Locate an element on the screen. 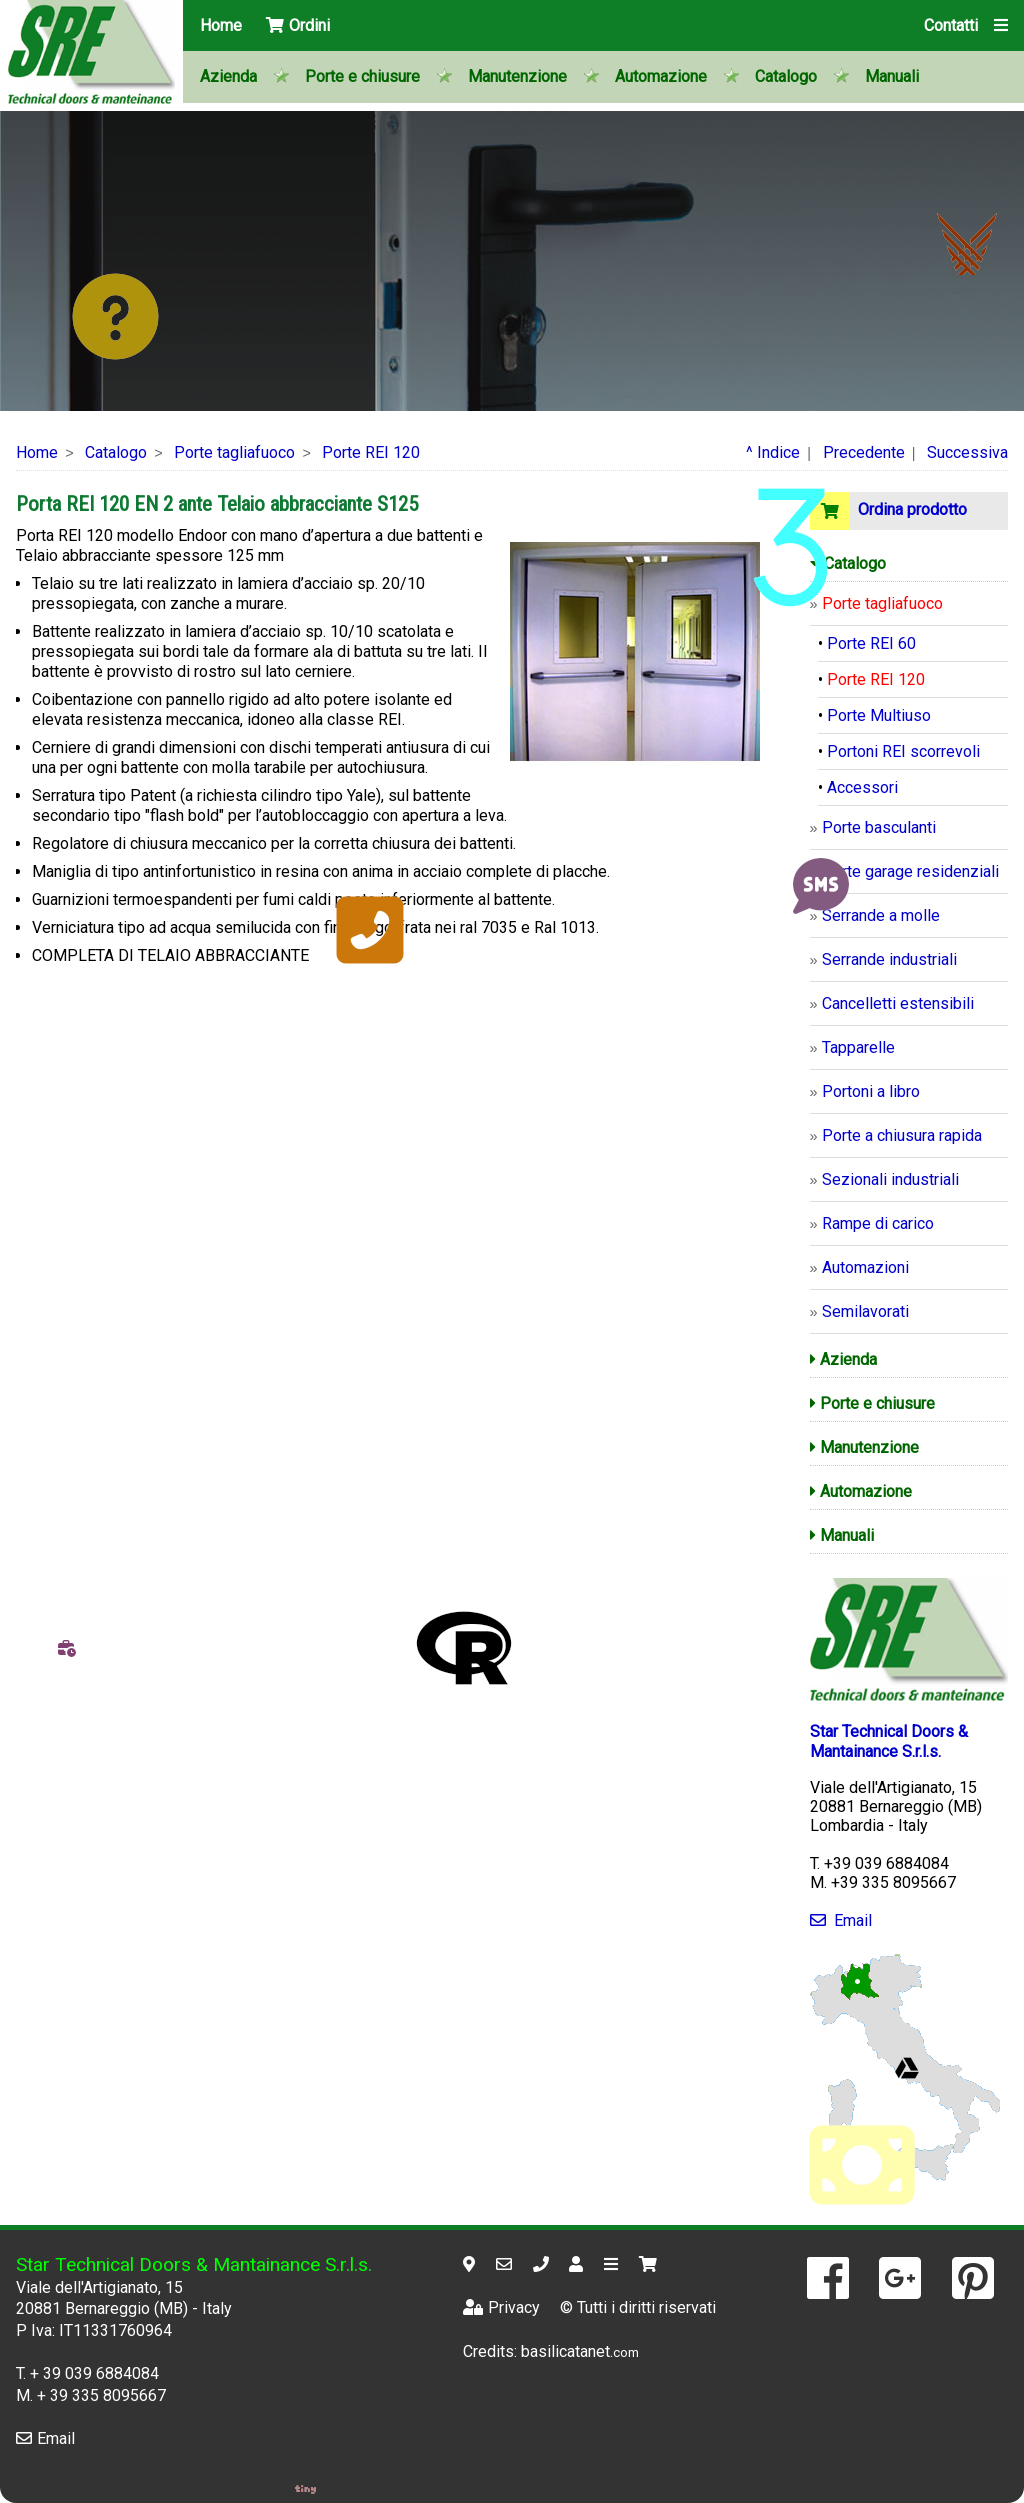 Image resolution: width=1024 pixels, height=2503 pixels. R programming language logo is located at coordinates (464, 1648).